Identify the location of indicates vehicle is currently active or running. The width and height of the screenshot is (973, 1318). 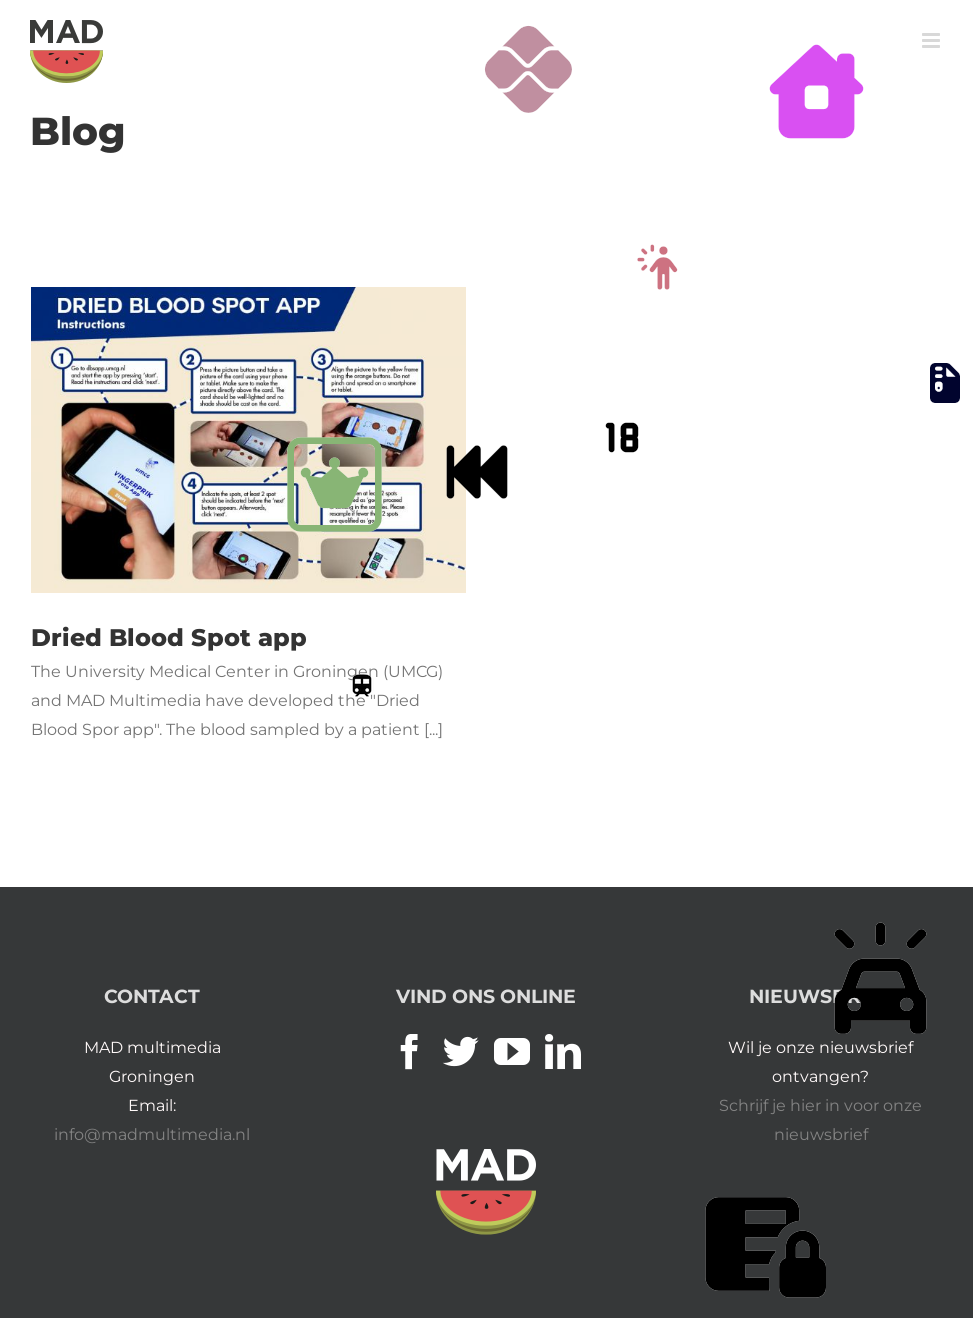
(880, 981).